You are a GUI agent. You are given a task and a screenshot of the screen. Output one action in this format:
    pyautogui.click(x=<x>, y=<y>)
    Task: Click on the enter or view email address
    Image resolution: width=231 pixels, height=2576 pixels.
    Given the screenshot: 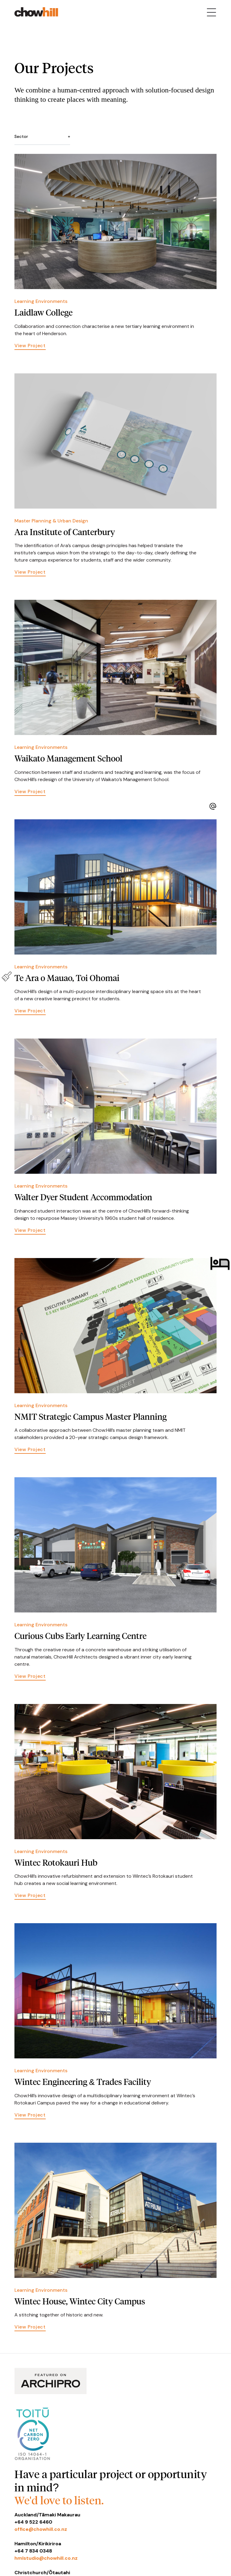 What is the action you would take?
    pyautogui.click(x=213, y=806)
    